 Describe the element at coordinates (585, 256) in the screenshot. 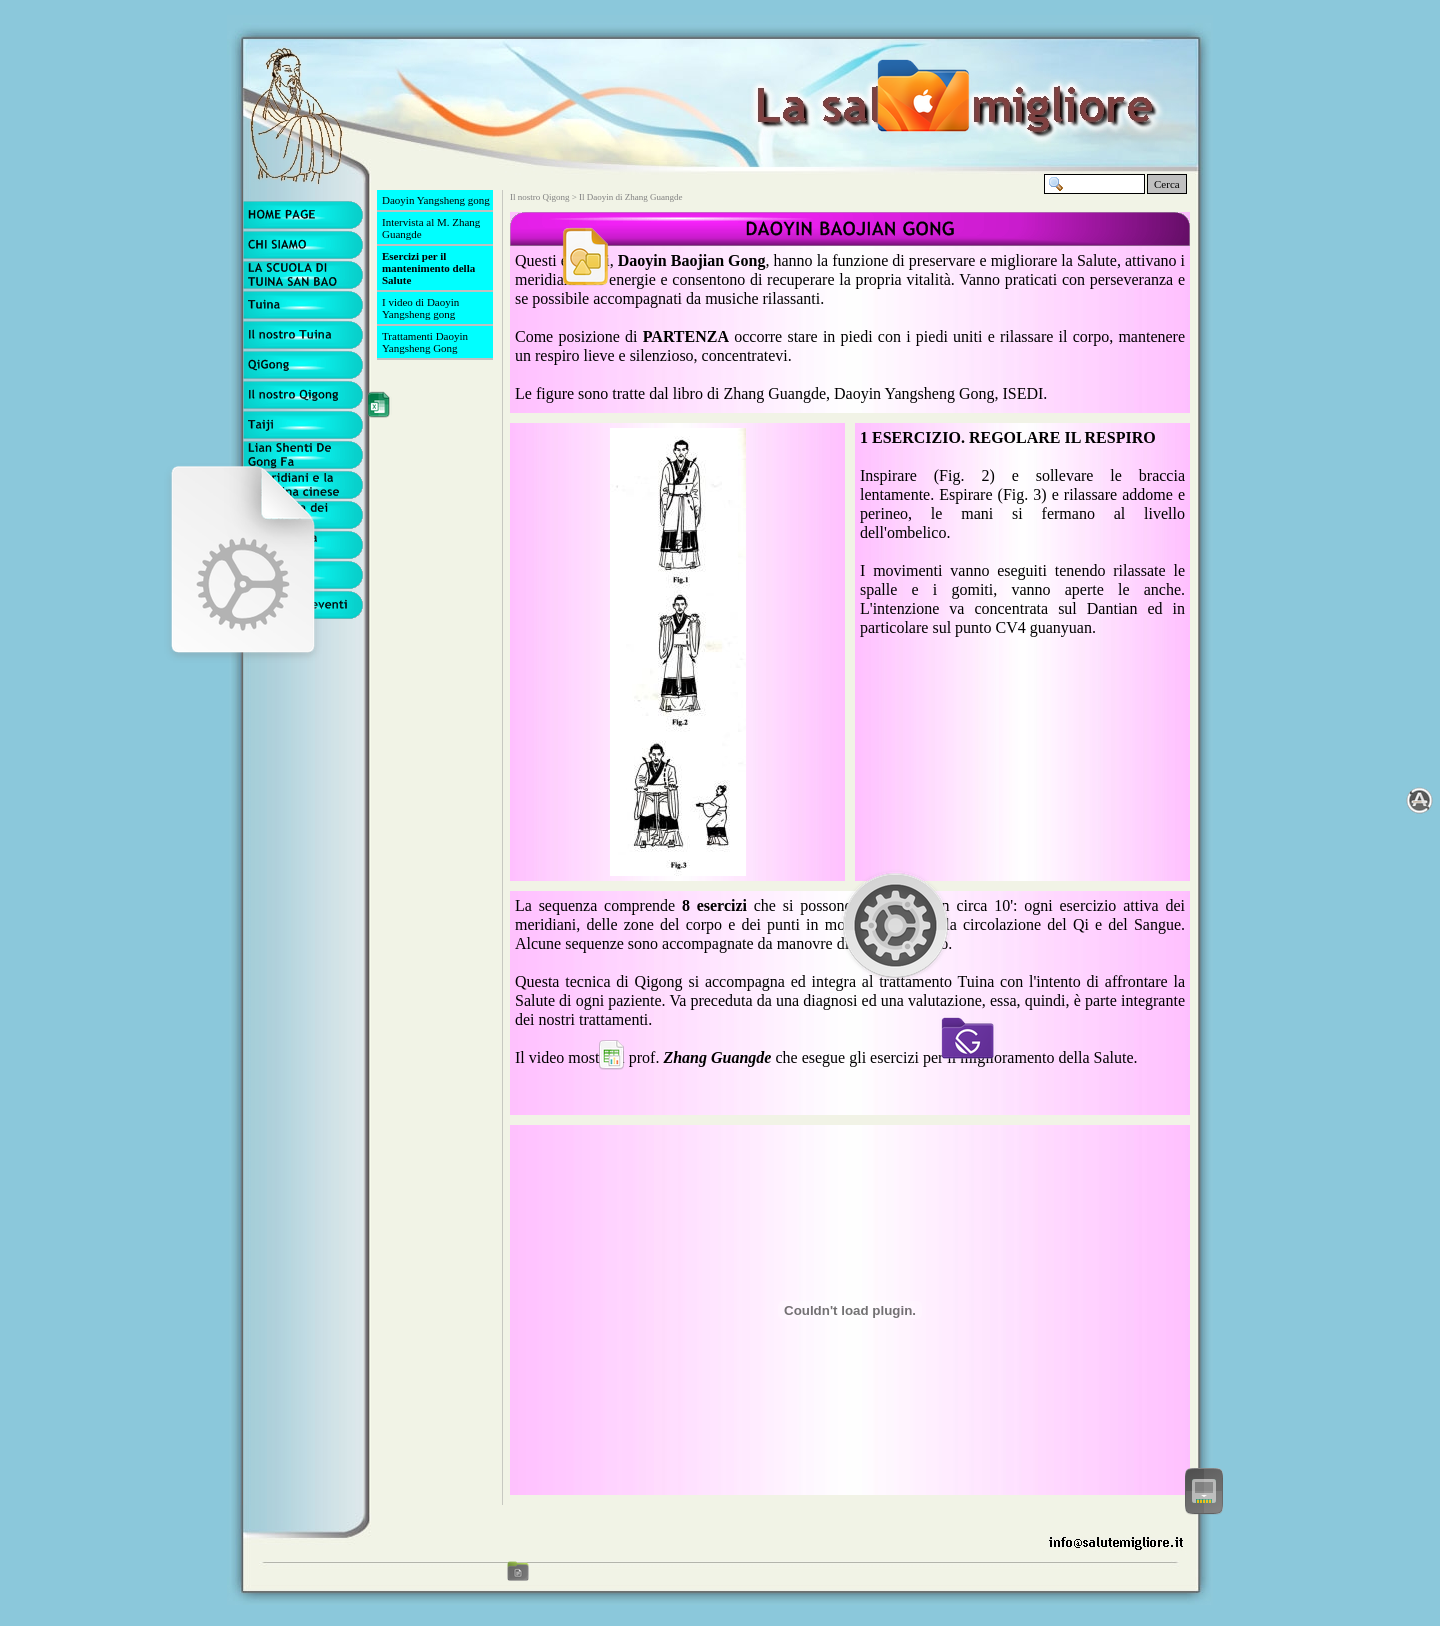

I see `a libreoffice draw document file` at that location.